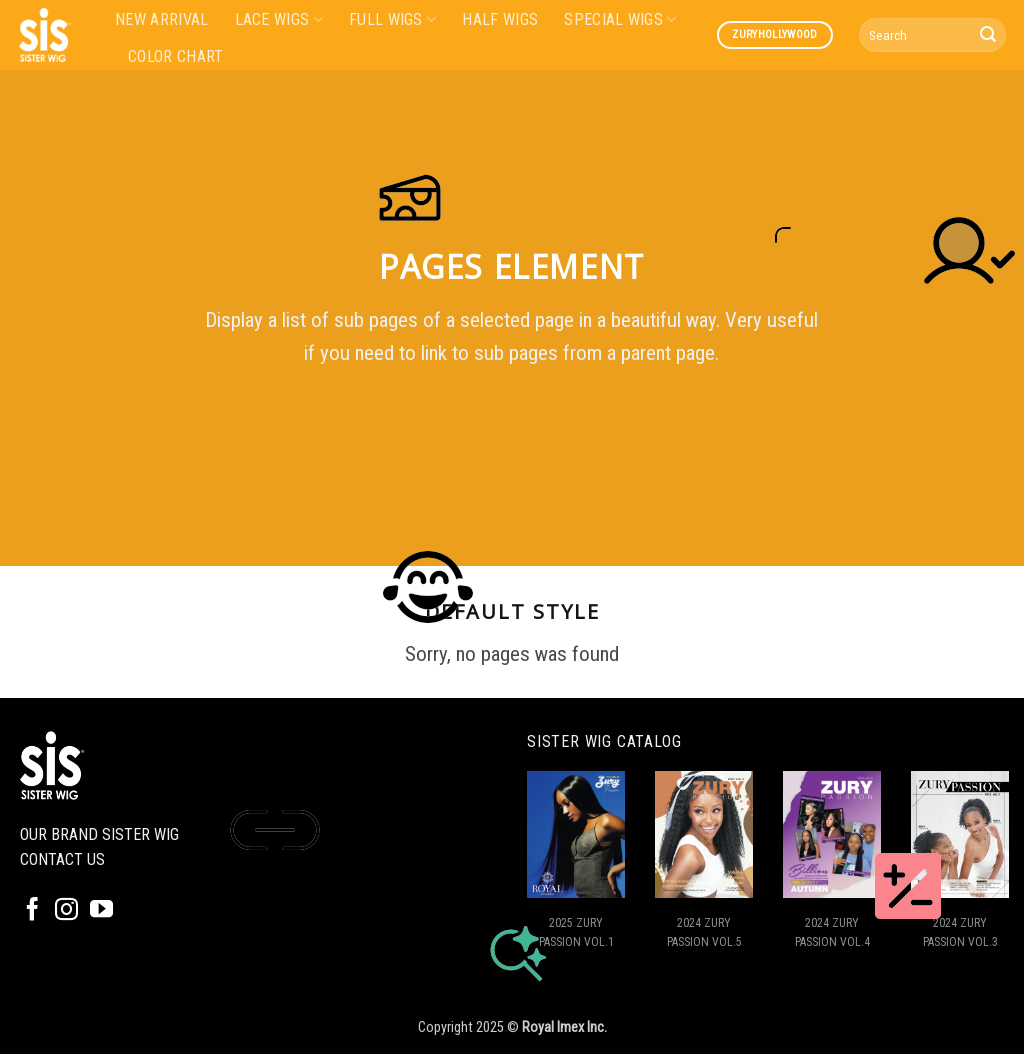 Image resolution: width=1024 pixels, height=1054 pixels. What do you see at coordinates (516, 955) in the screenshot?
I see `search with AI-powered suggestions` at bounding box center [516, 955].